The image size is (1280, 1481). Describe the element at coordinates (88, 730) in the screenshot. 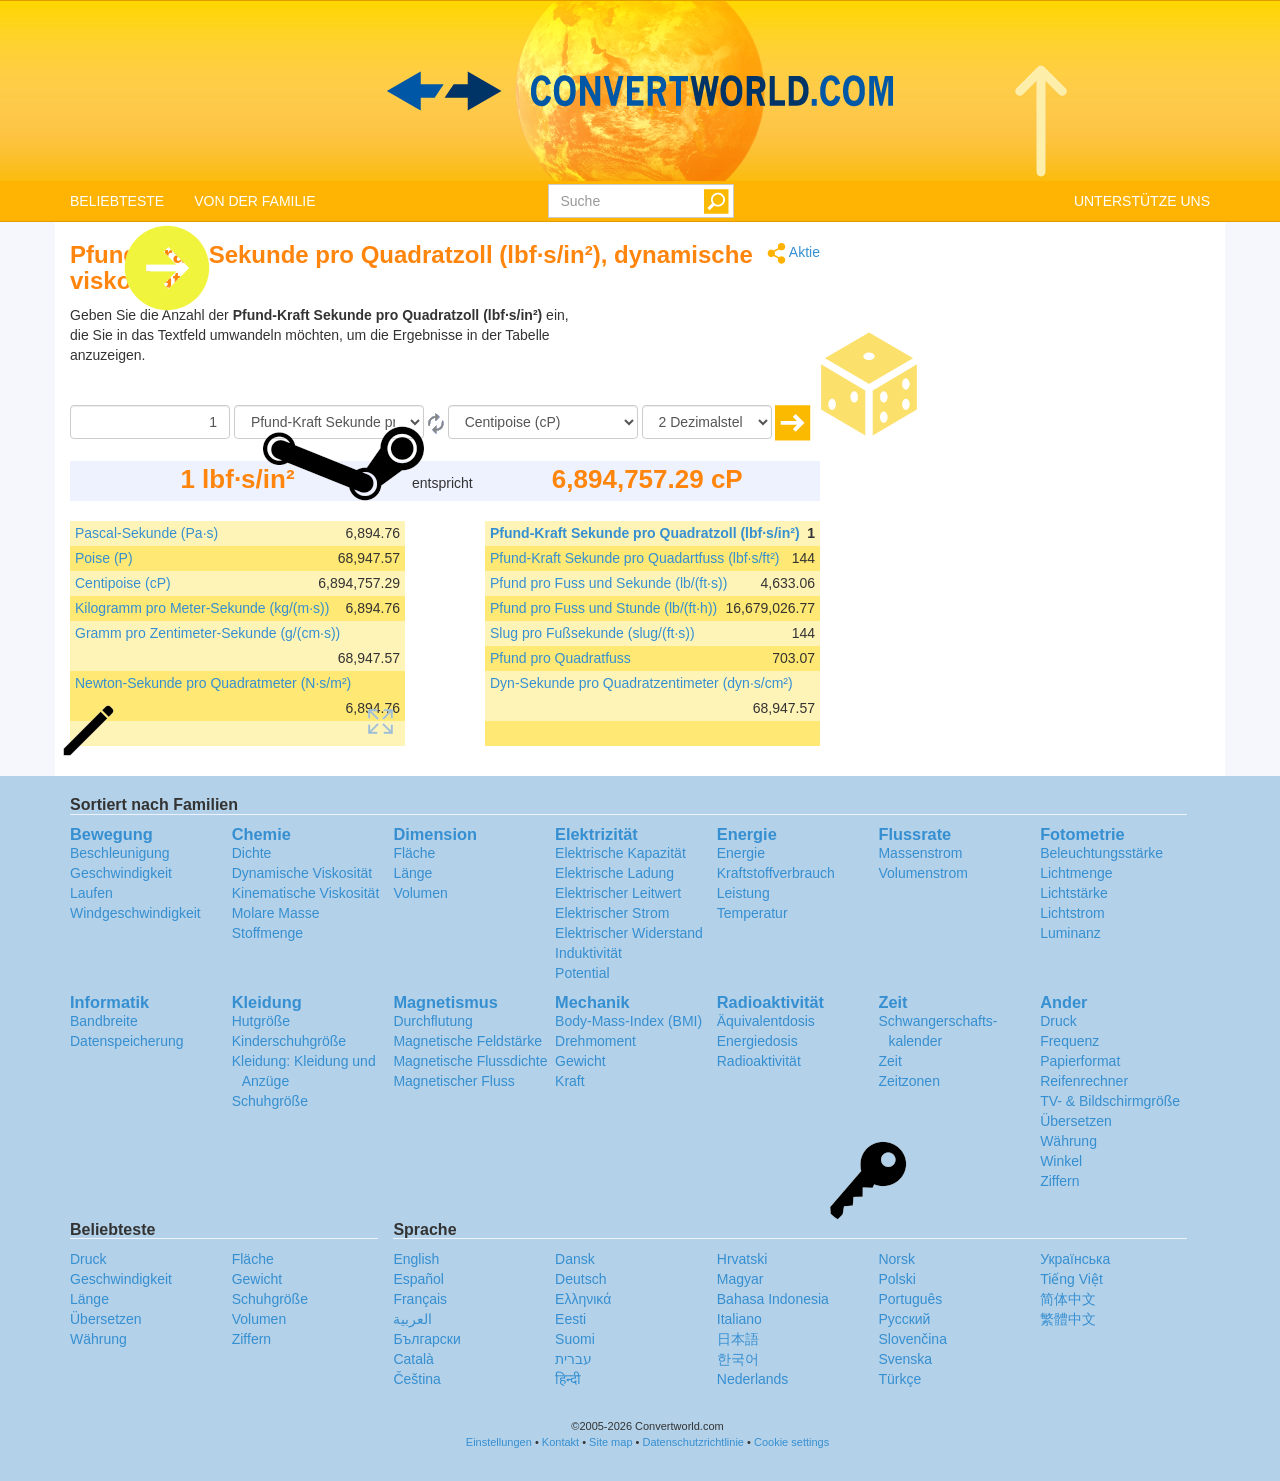

I see `edit content or settings` at that location.